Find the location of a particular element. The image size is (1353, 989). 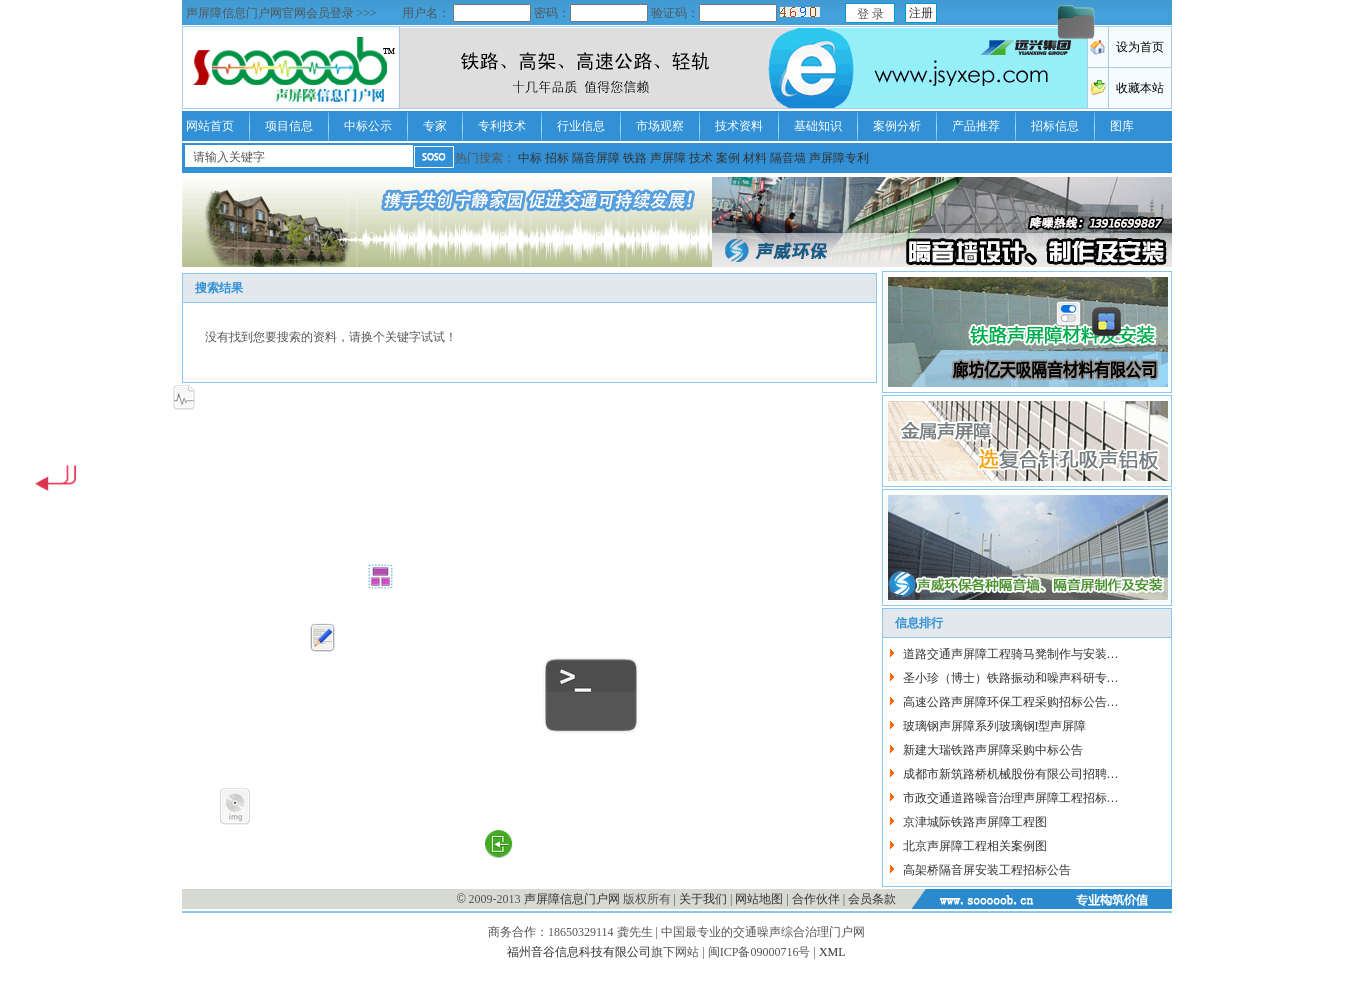

drop file here to move into folder is located at coordinates (1076, 22).